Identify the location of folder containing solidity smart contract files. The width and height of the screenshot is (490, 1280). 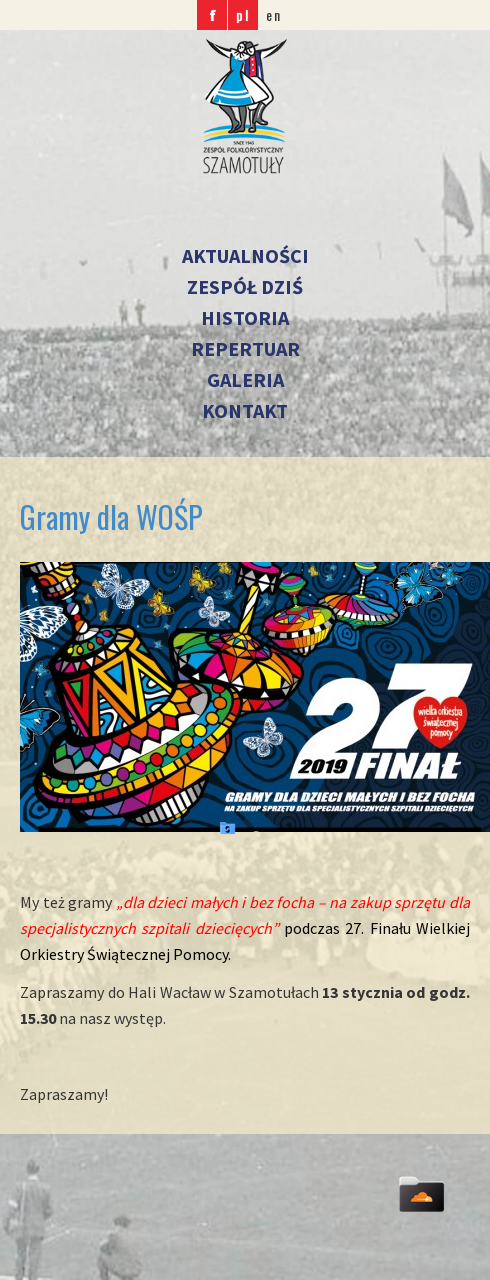
(227, 828).